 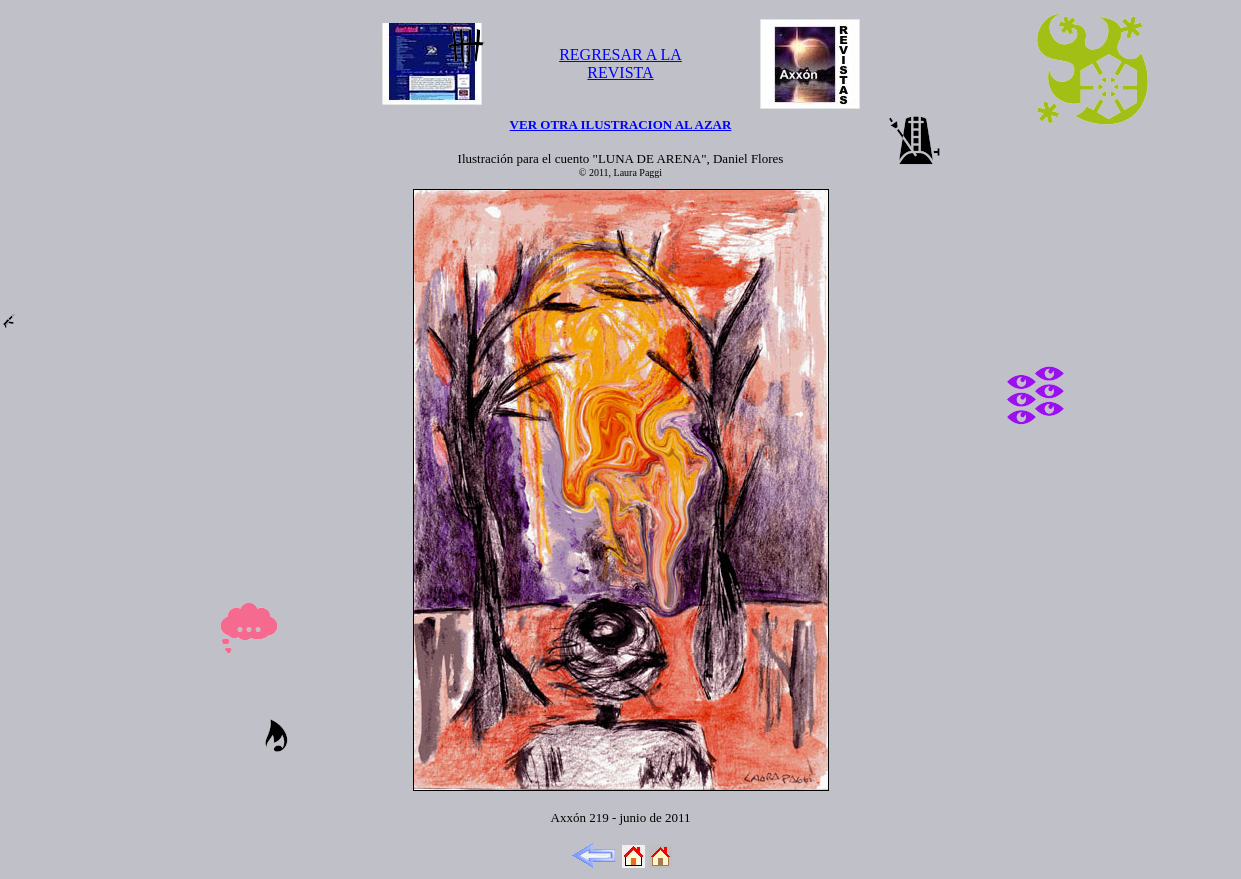 What do you see at coordinates (275, 735) in the screenshot?
I see `toggle light or illumination in-game` at bounding box center [275, 735].